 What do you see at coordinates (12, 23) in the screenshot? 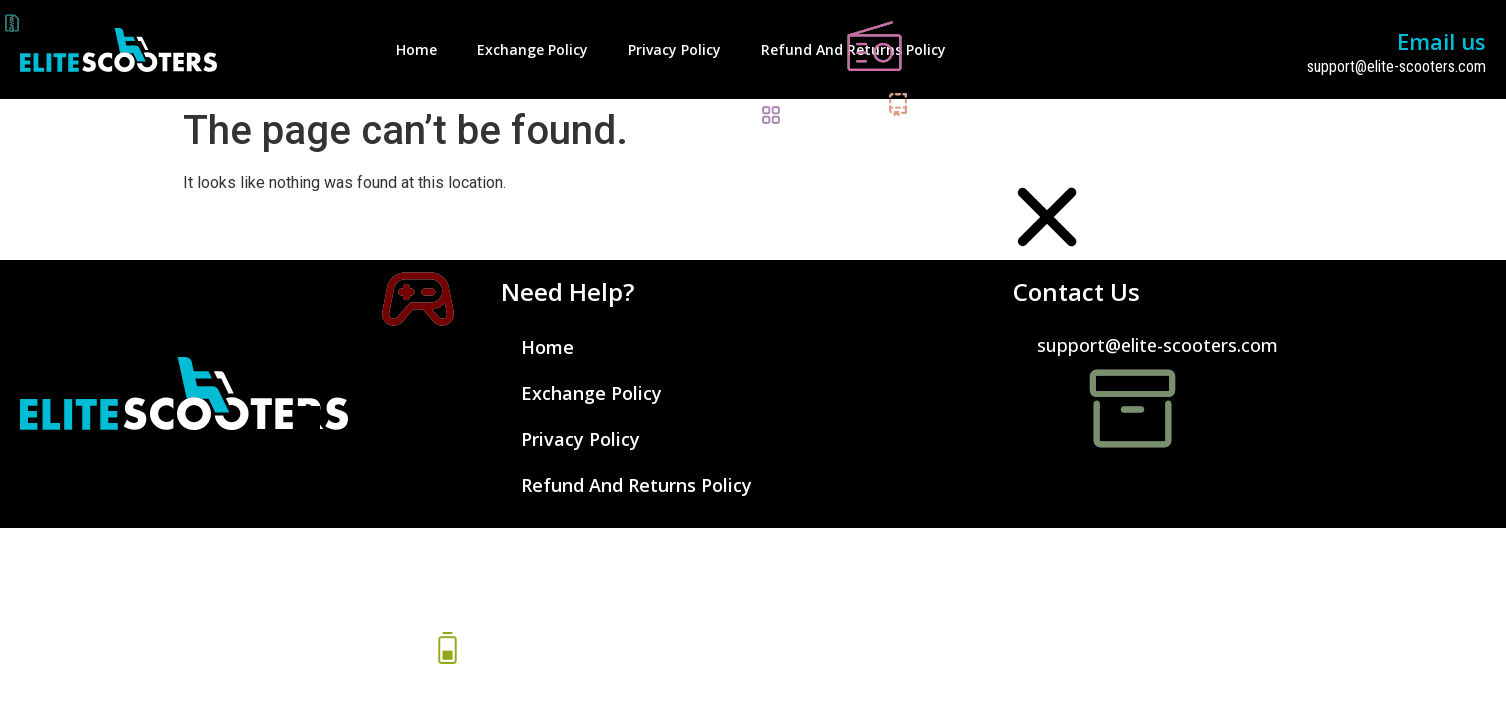
I see `view or open a compressed zip file` at bounding box center [12, 23].